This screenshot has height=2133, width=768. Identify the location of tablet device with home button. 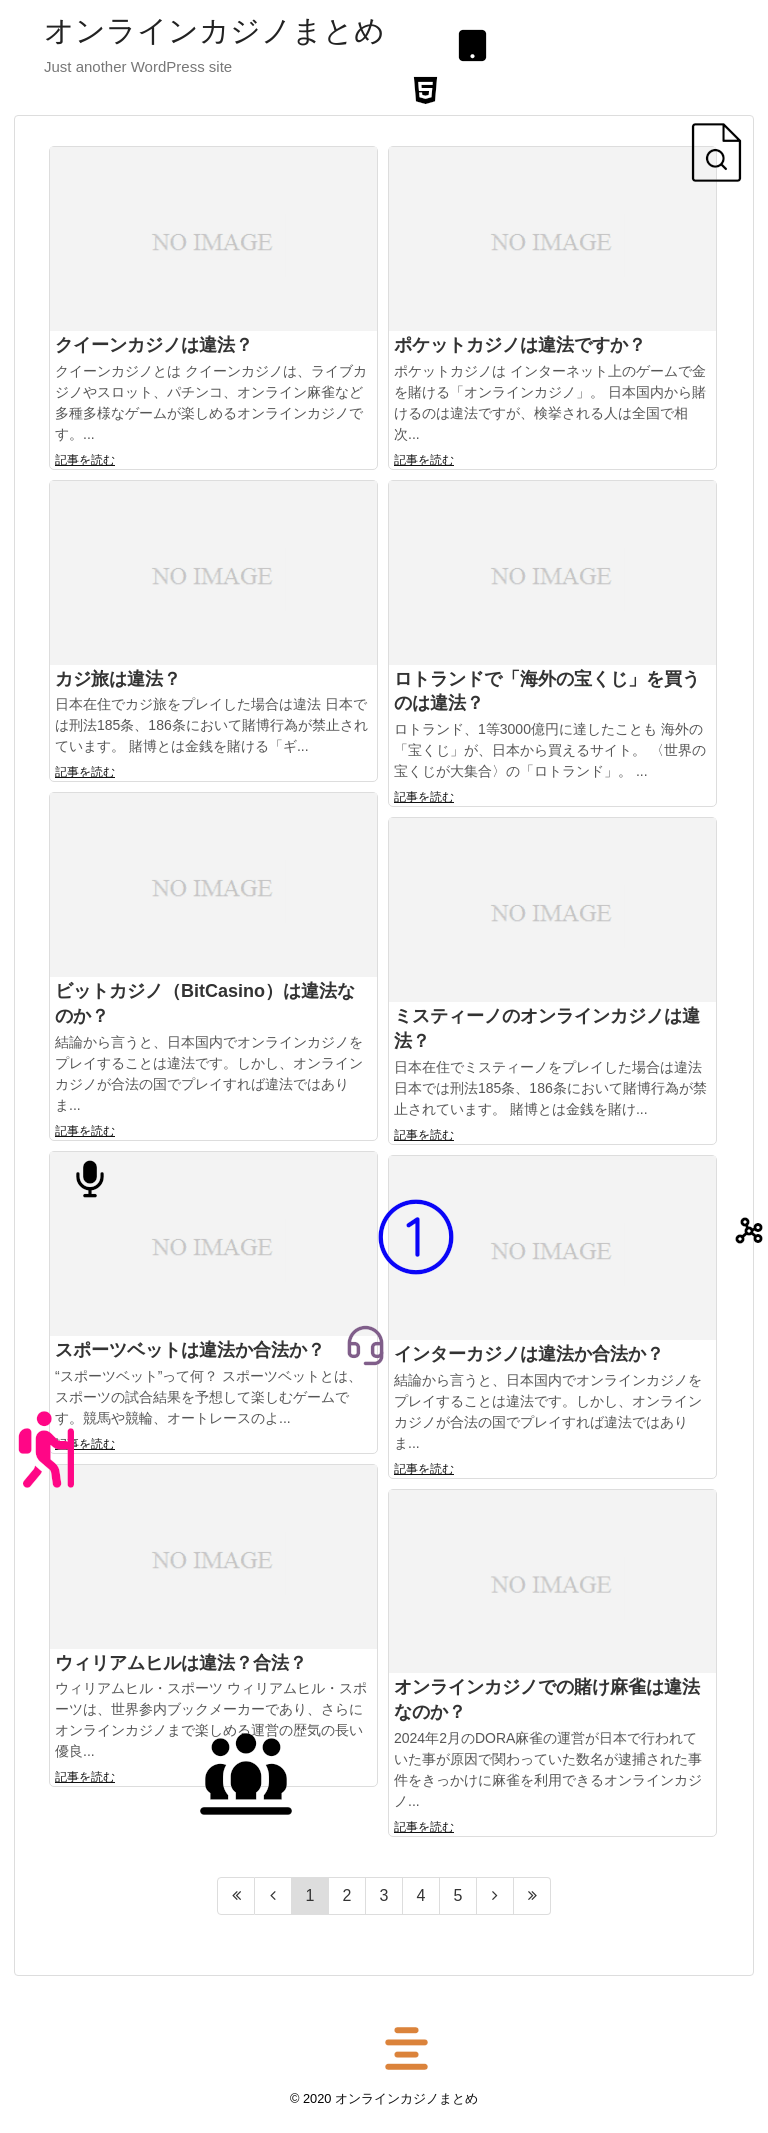
(472, 45).